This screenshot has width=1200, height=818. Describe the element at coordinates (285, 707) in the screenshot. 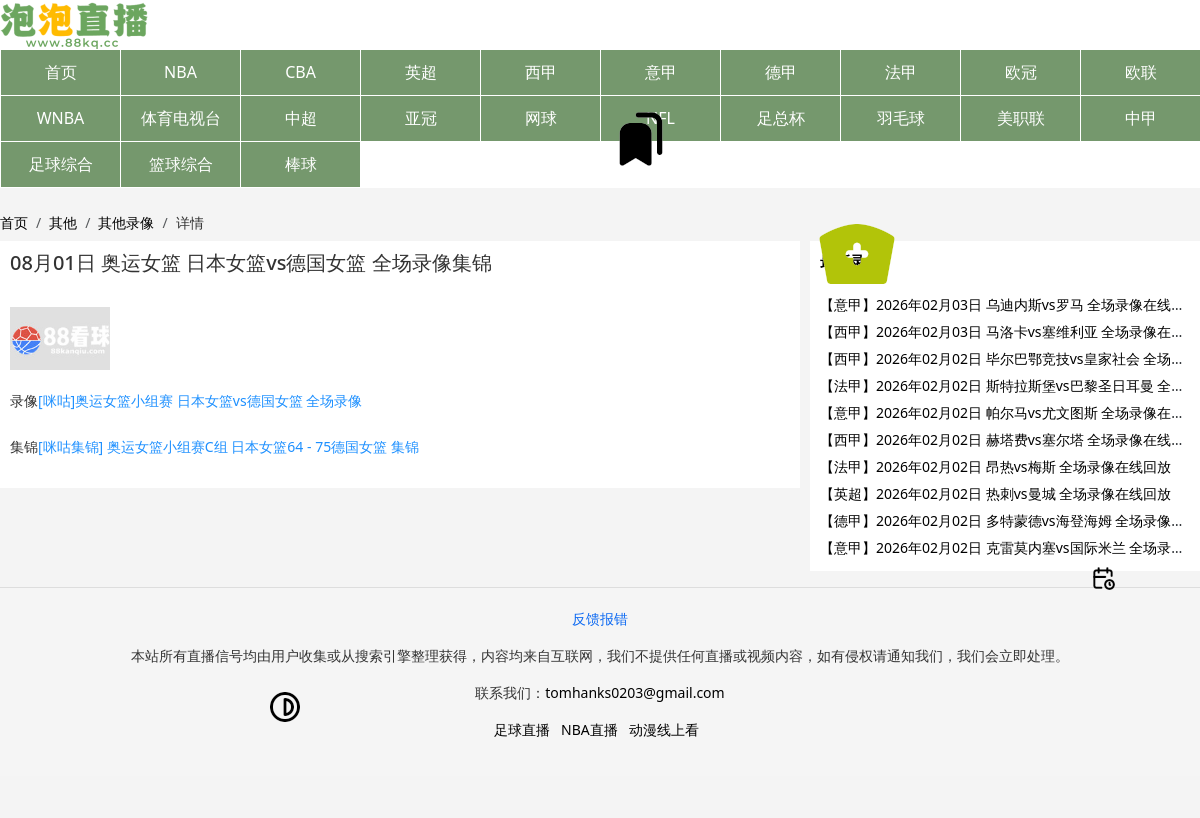

I see `adjust display contrast settings` at that location.